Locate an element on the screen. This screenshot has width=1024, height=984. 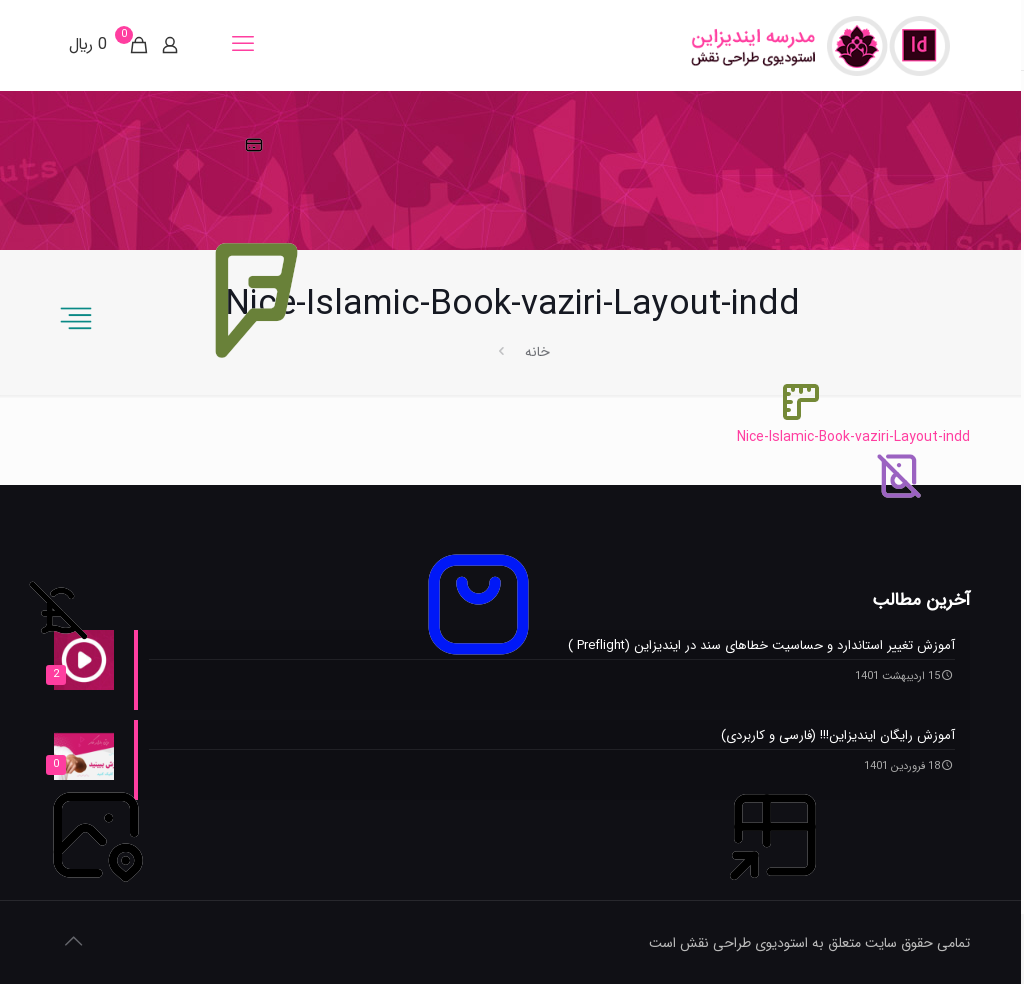
access measurement tools is located at coordinates (801, 402).